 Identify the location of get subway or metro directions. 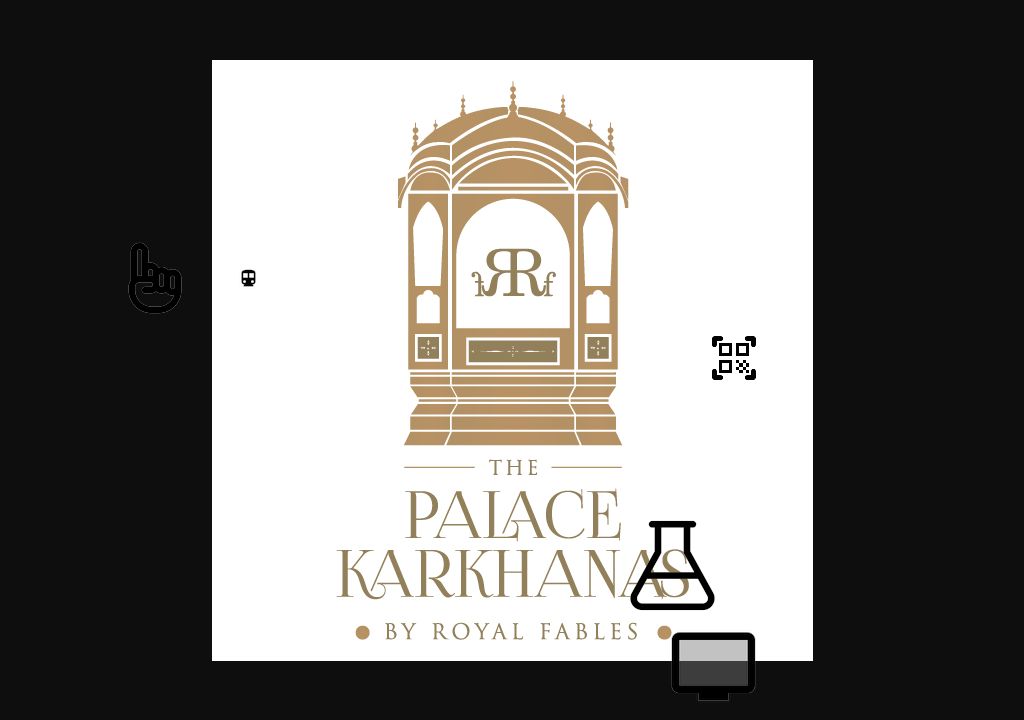
(248, 278).